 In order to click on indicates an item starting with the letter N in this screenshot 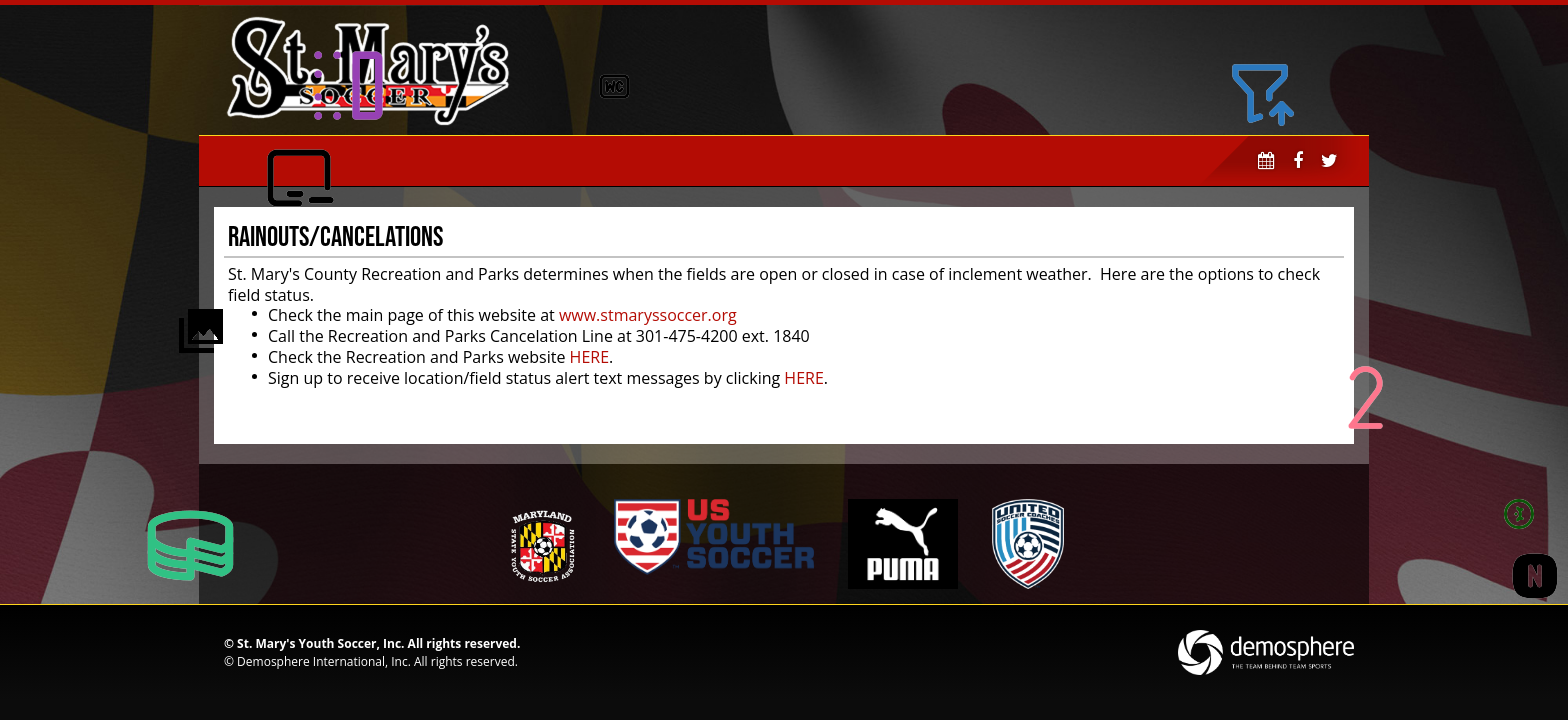, I will do `click(1535, 576)`.